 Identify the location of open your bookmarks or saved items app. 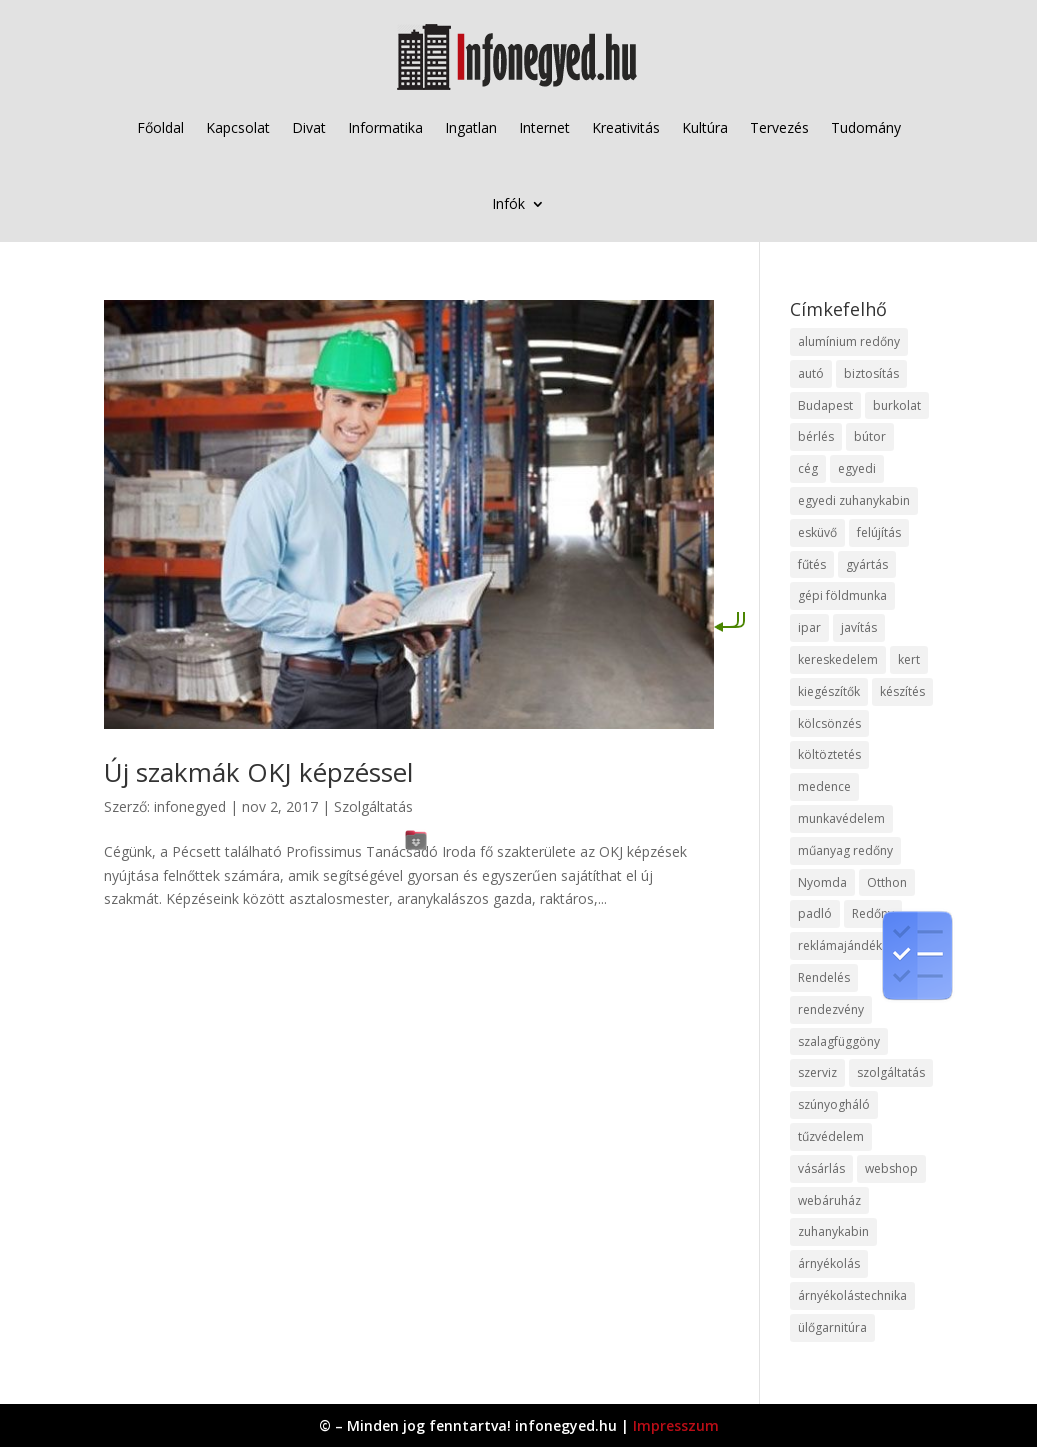
(917, 955).